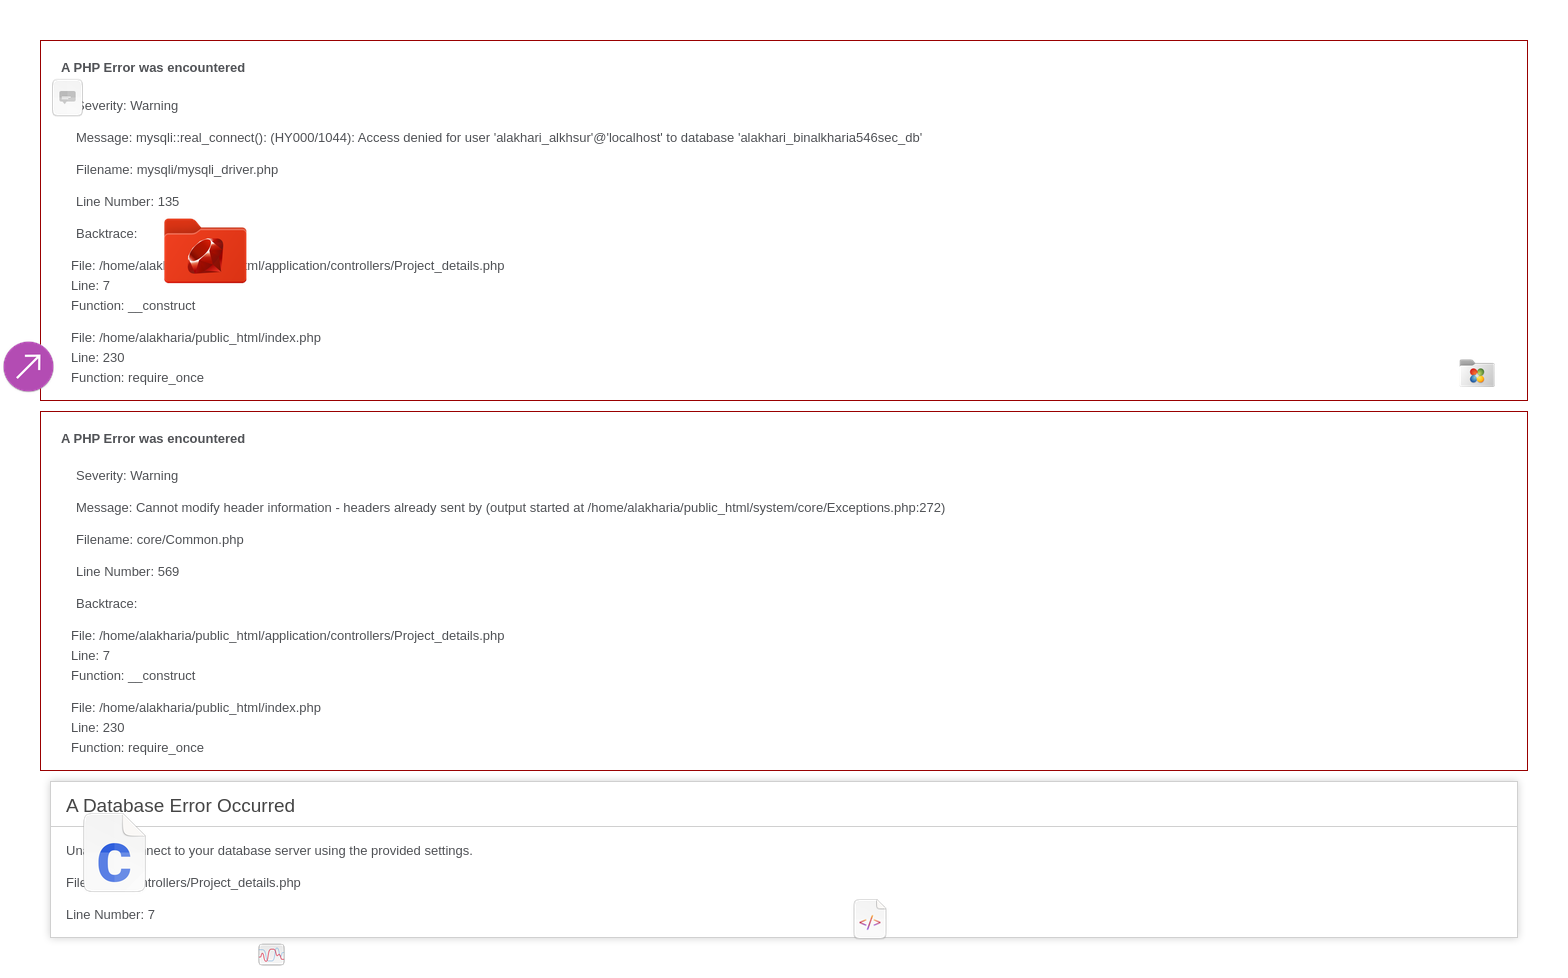 The image size is (1568, 978). I want to click on a C programming language source file, so click(114, 852).